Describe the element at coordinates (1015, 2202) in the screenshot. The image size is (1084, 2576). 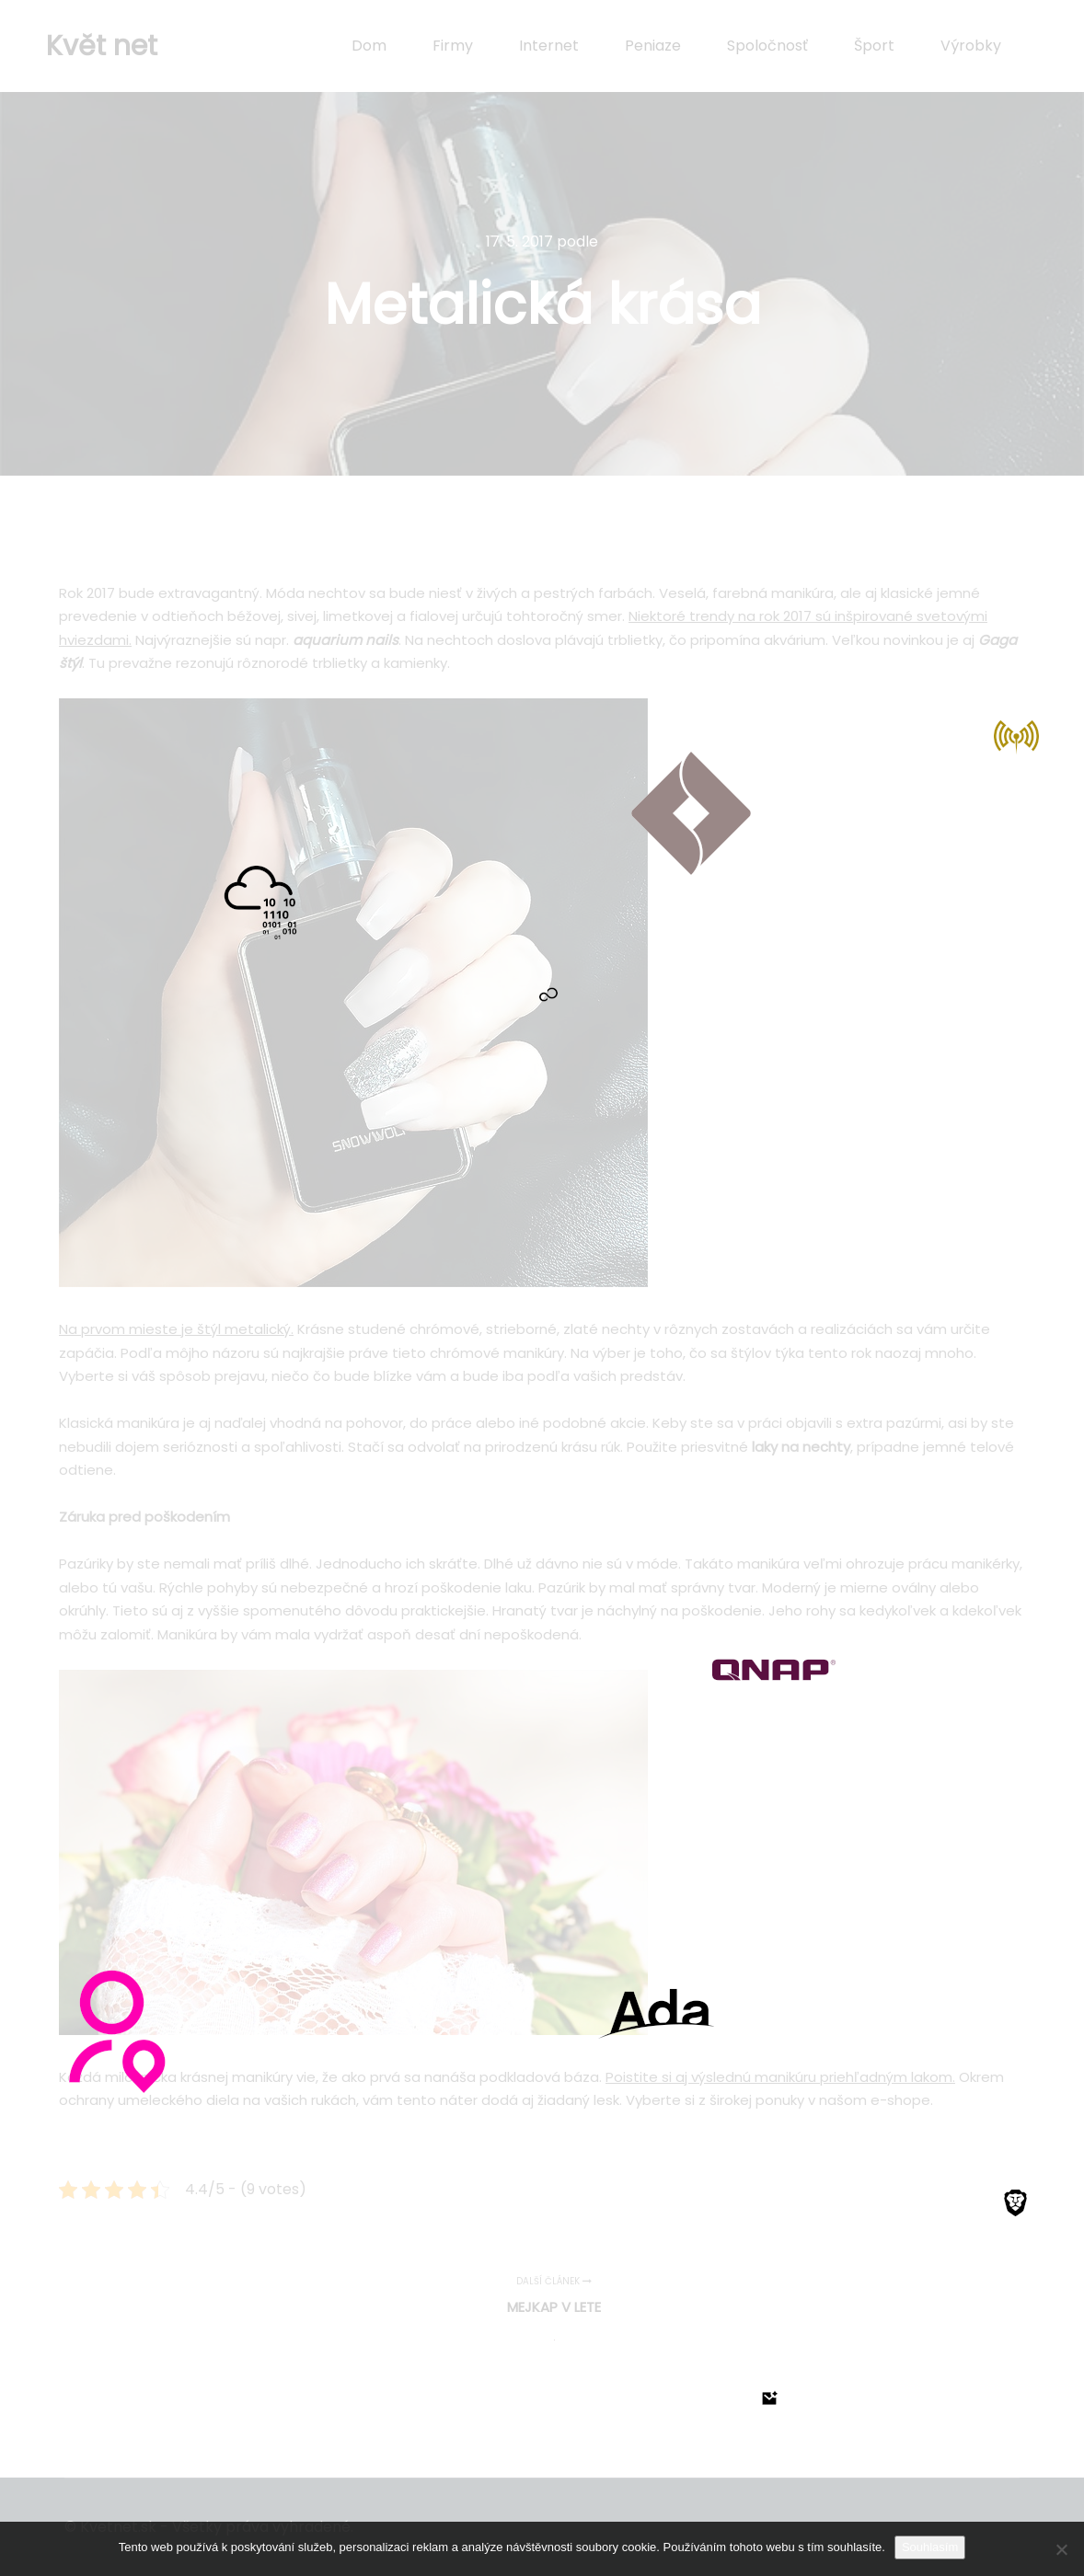
I see `open brave browser` at that location.